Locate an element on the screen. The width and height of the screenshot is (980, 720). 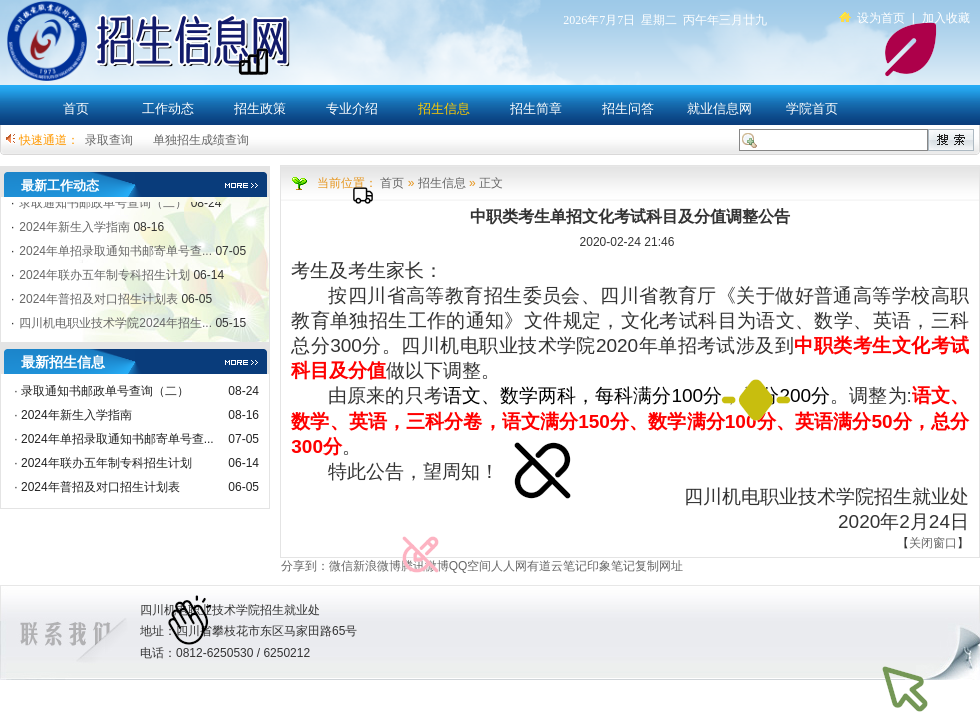
track your delivery or shipment is located at coordinates (363, 195).